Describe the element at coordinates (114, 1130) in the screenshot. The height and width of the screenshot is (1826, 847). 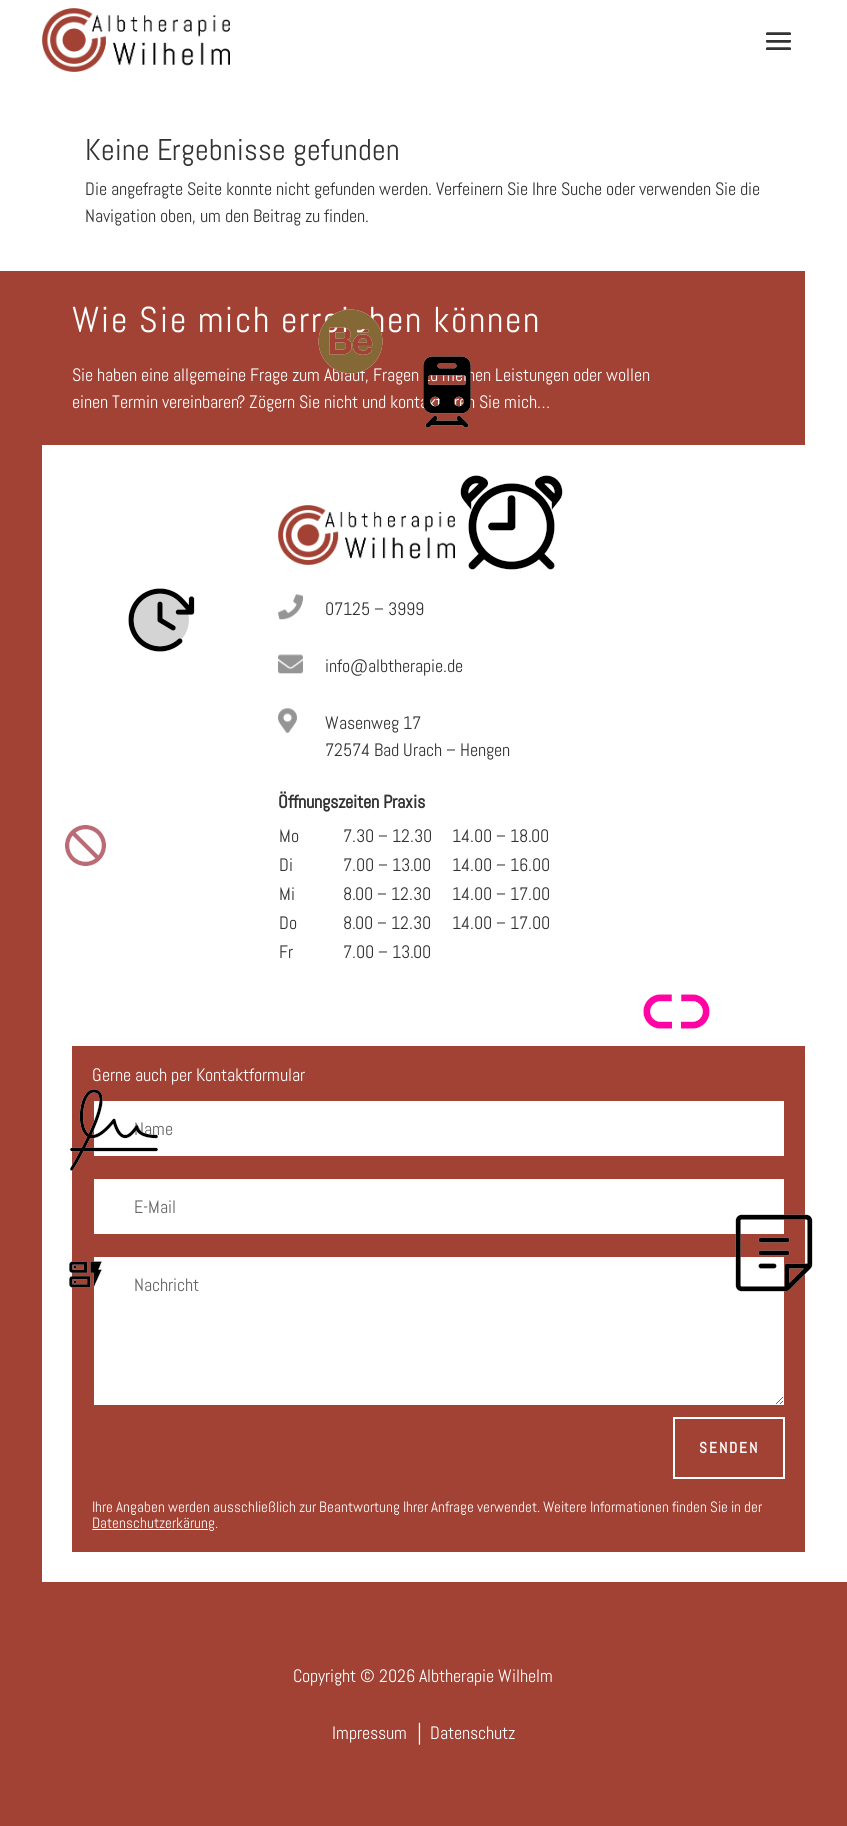
I see `add your signature to a document` at that location.